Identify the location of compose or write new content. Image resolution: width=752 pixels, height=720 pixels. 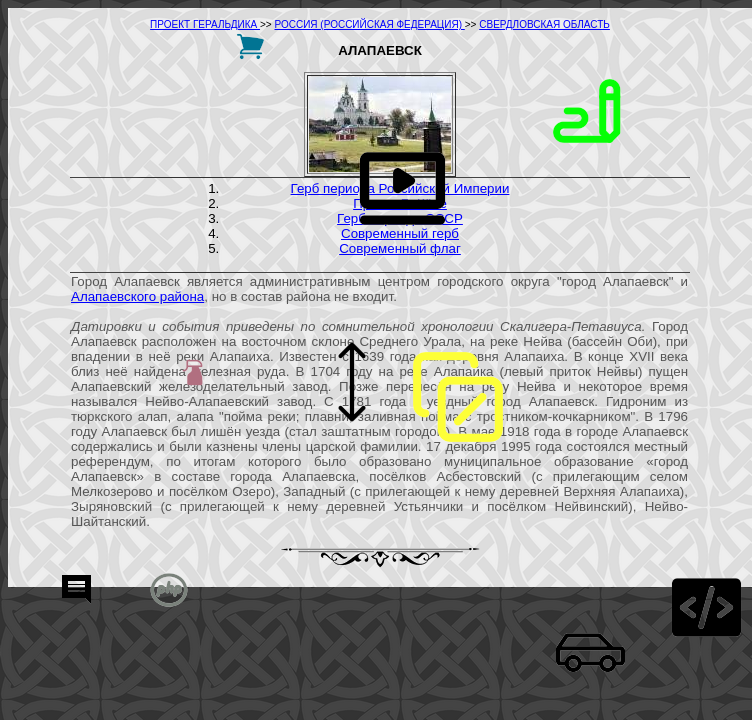
(588, 114).